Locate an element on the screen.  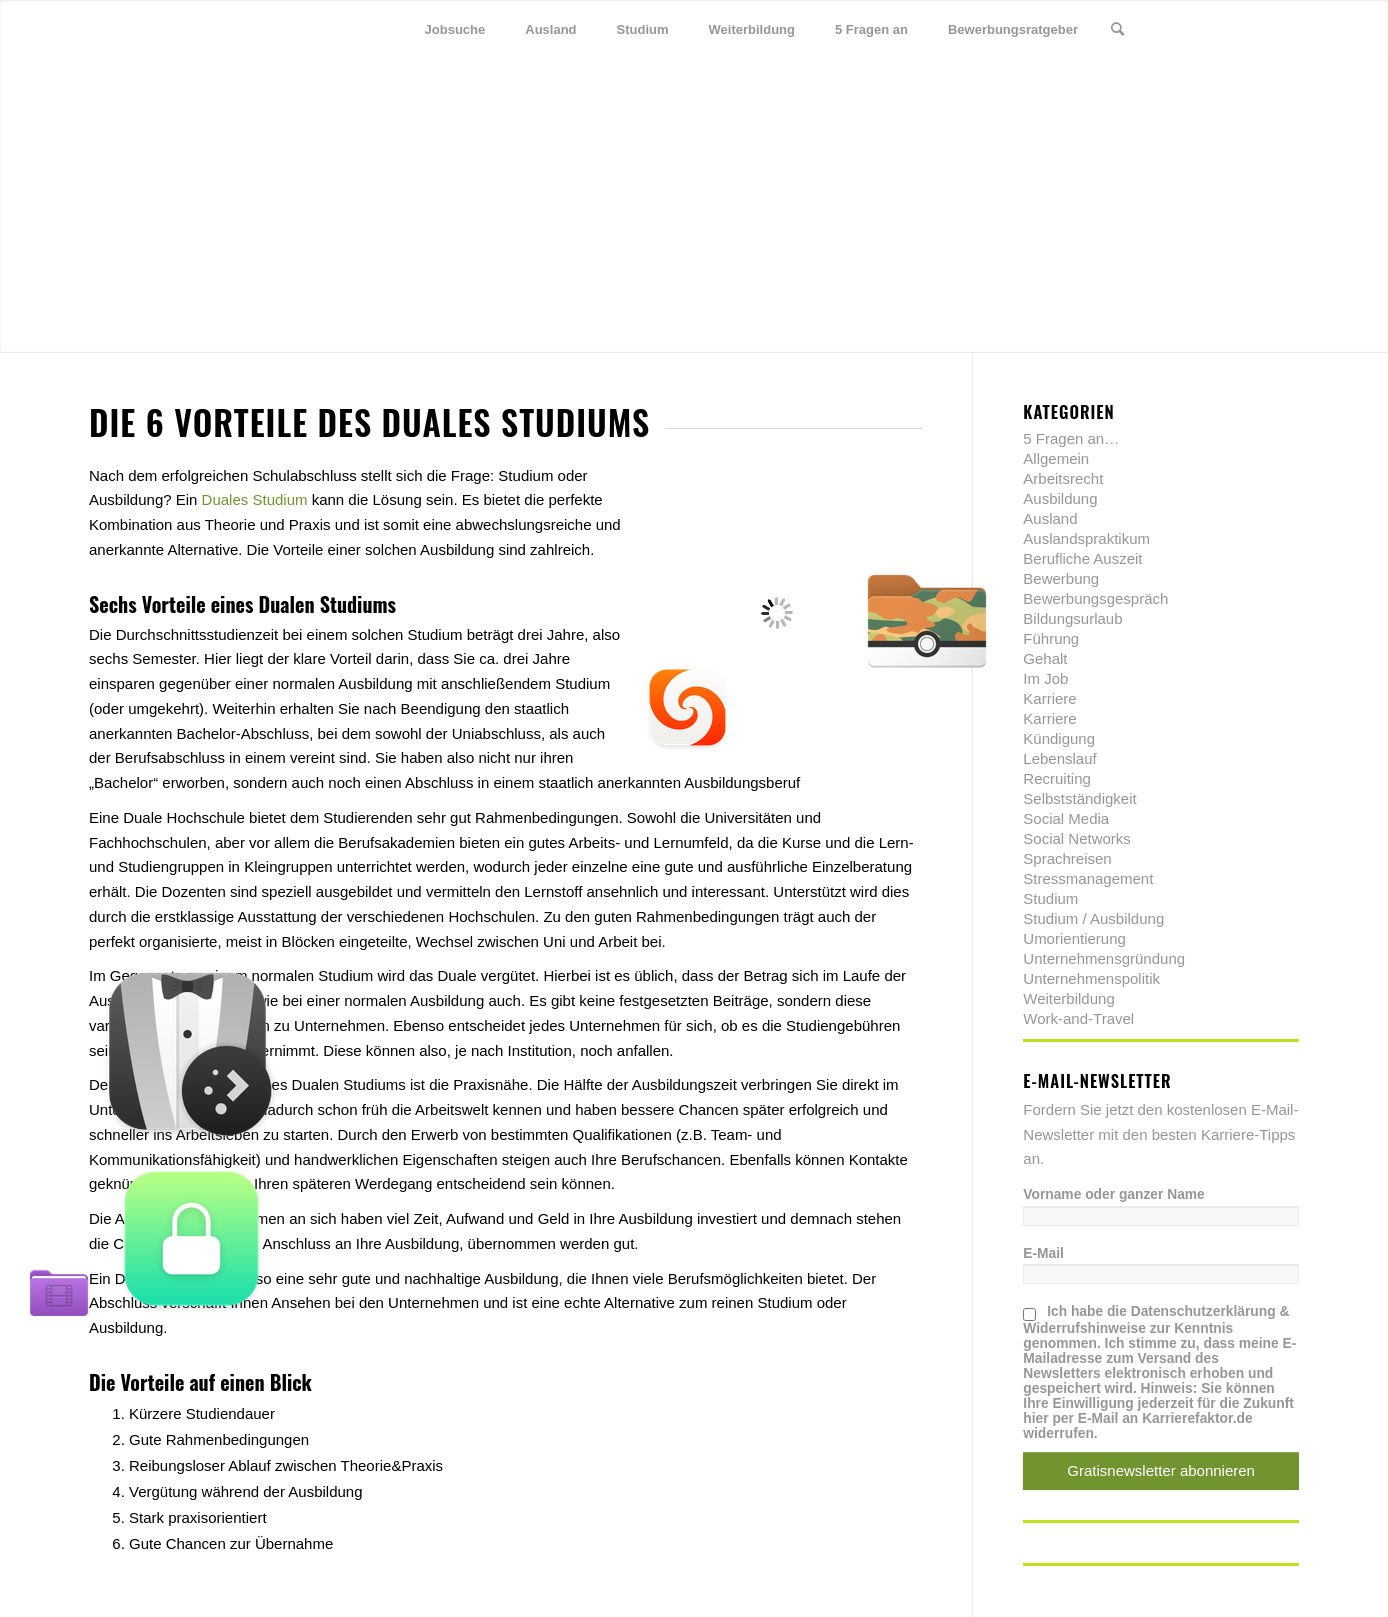
lock your screen is located at coordinates (191, 1238).